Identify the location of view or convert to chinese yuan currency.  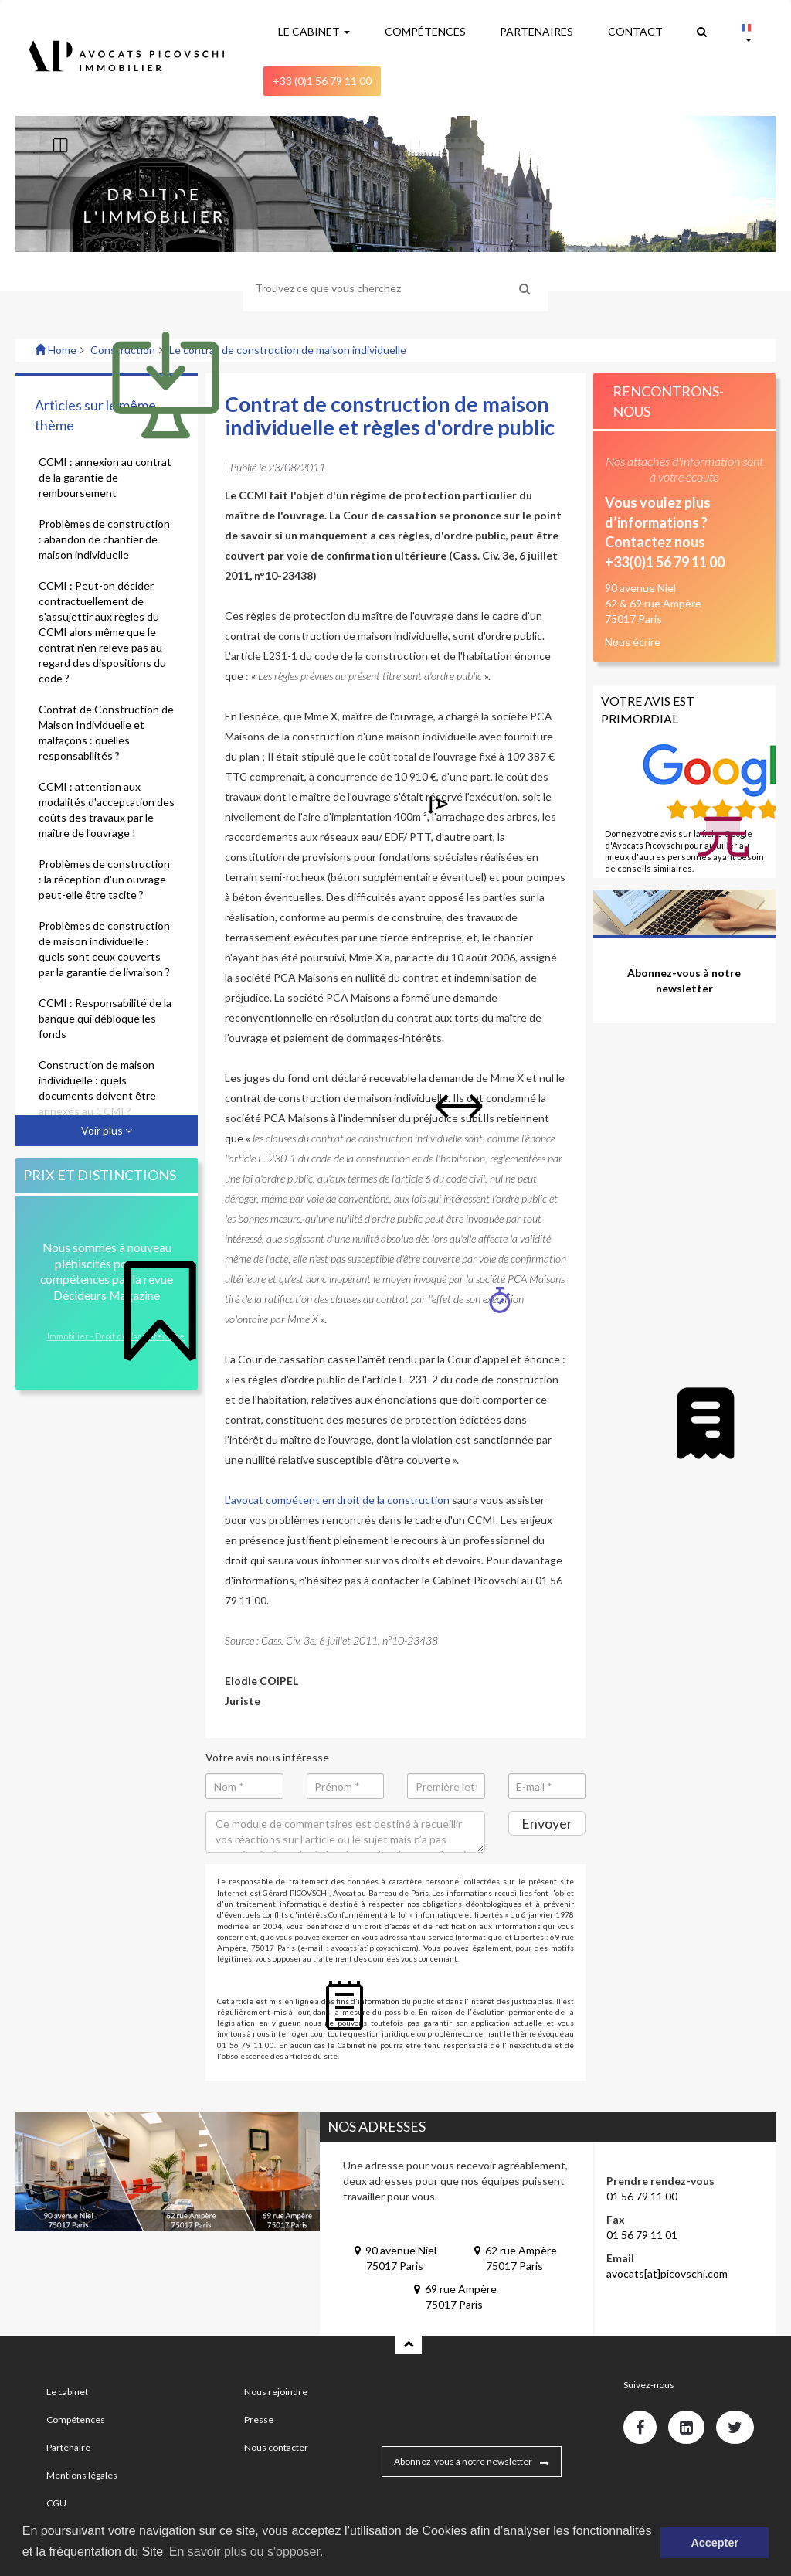
(723, 838).